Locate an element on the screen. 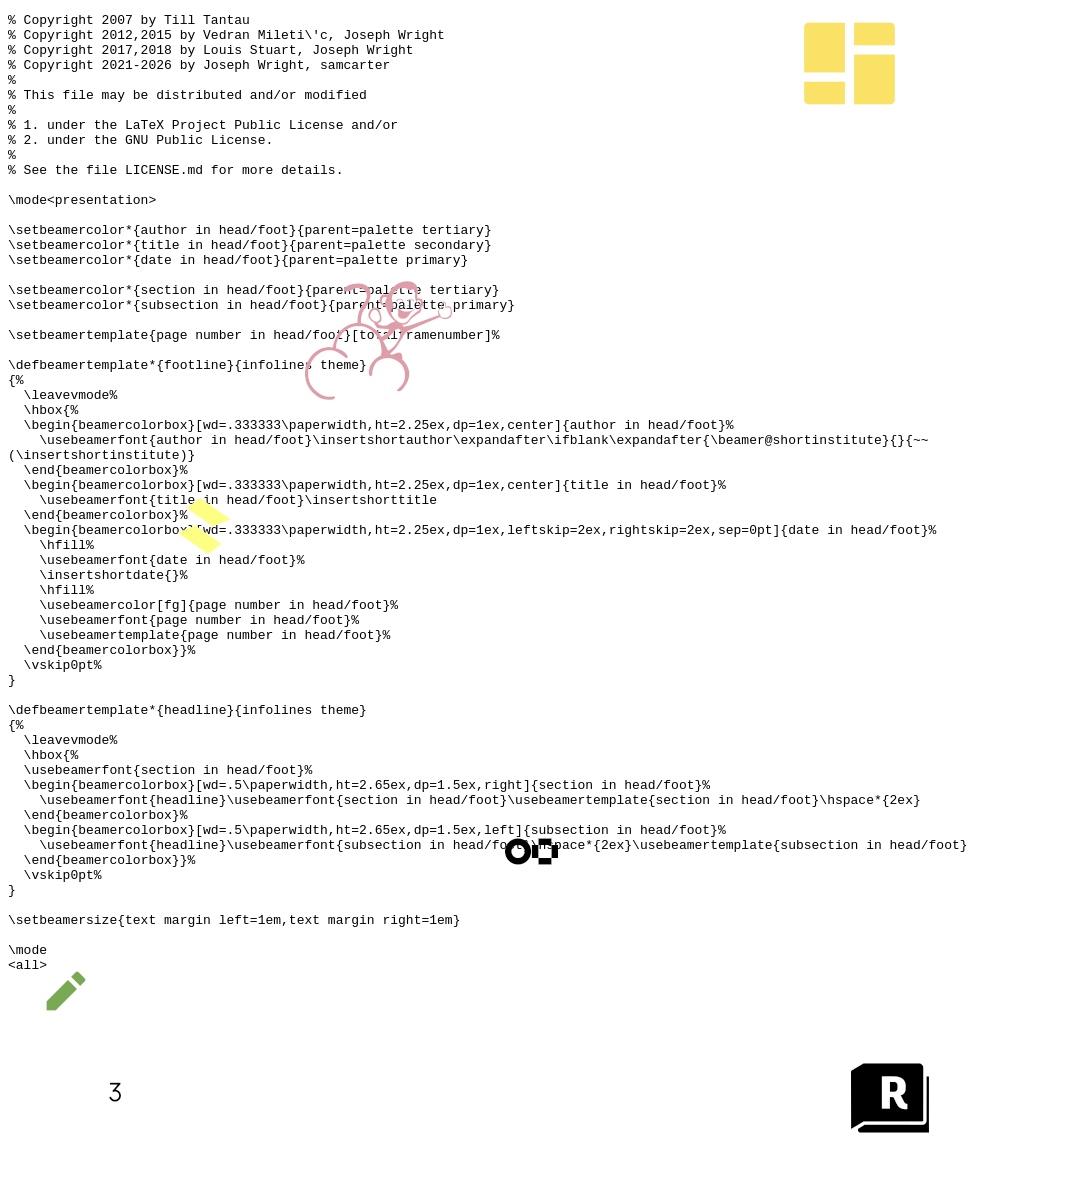 The image size is (1067, 1178). open Autodesk Revit application is located at coordinates (890, 1098).